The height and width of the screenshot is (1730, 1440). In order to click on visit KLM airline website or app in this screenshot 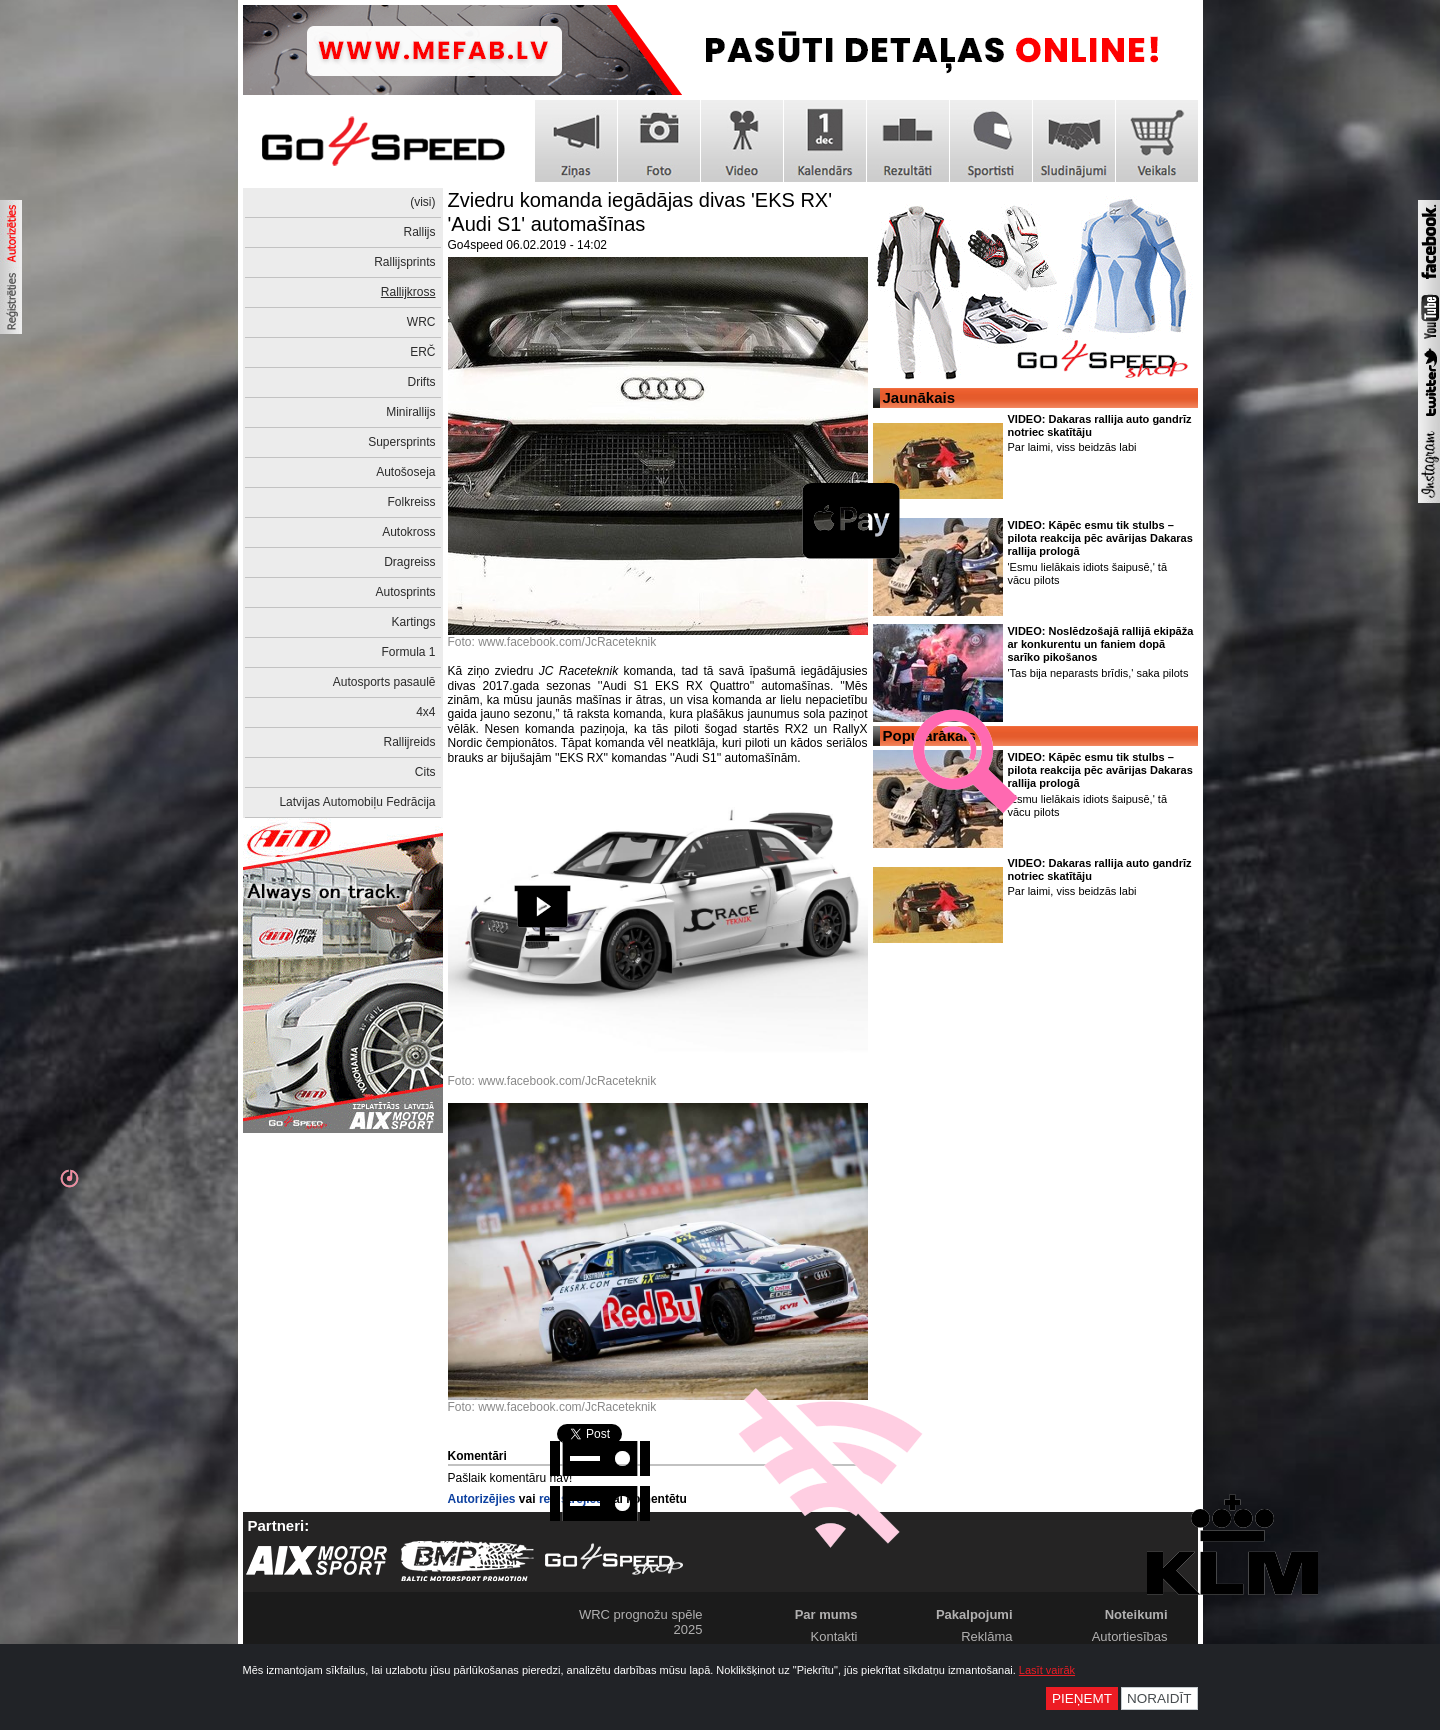, I will do `click(1232, 1544)`.